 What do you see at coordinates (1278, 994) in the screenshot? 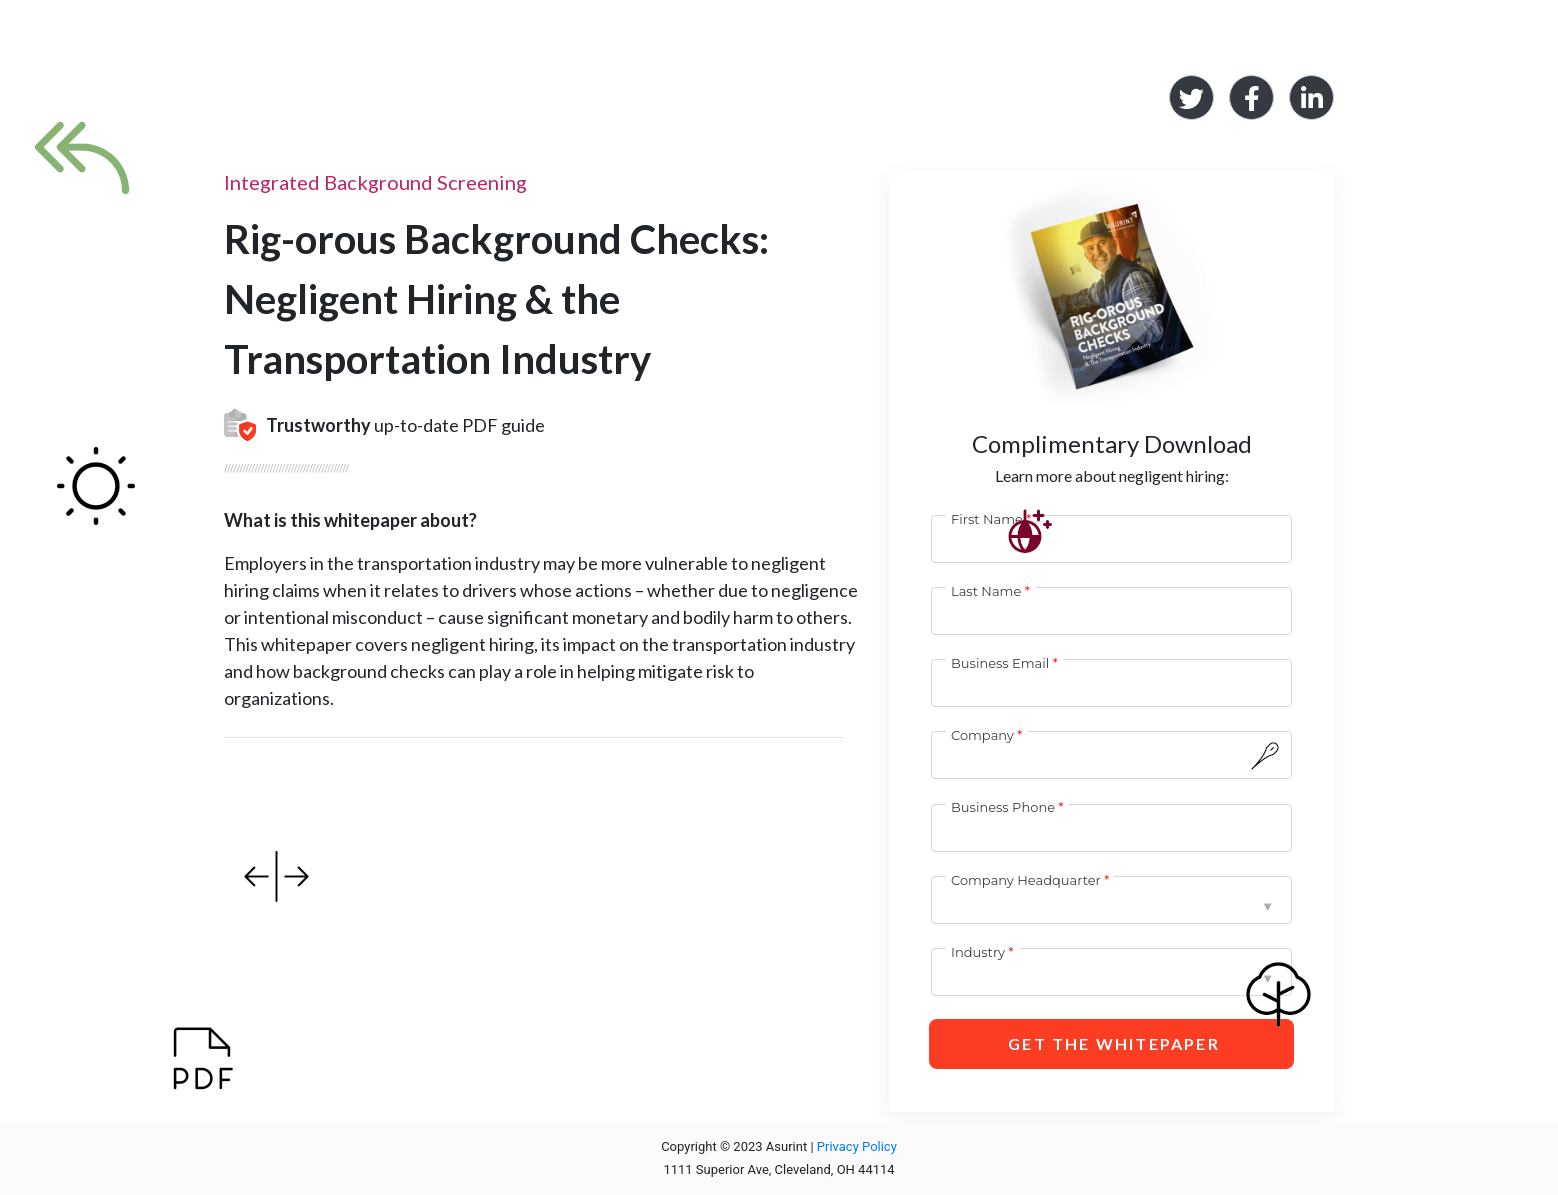
I see `access nature or park-related content` at bounding box center [1278, 994].